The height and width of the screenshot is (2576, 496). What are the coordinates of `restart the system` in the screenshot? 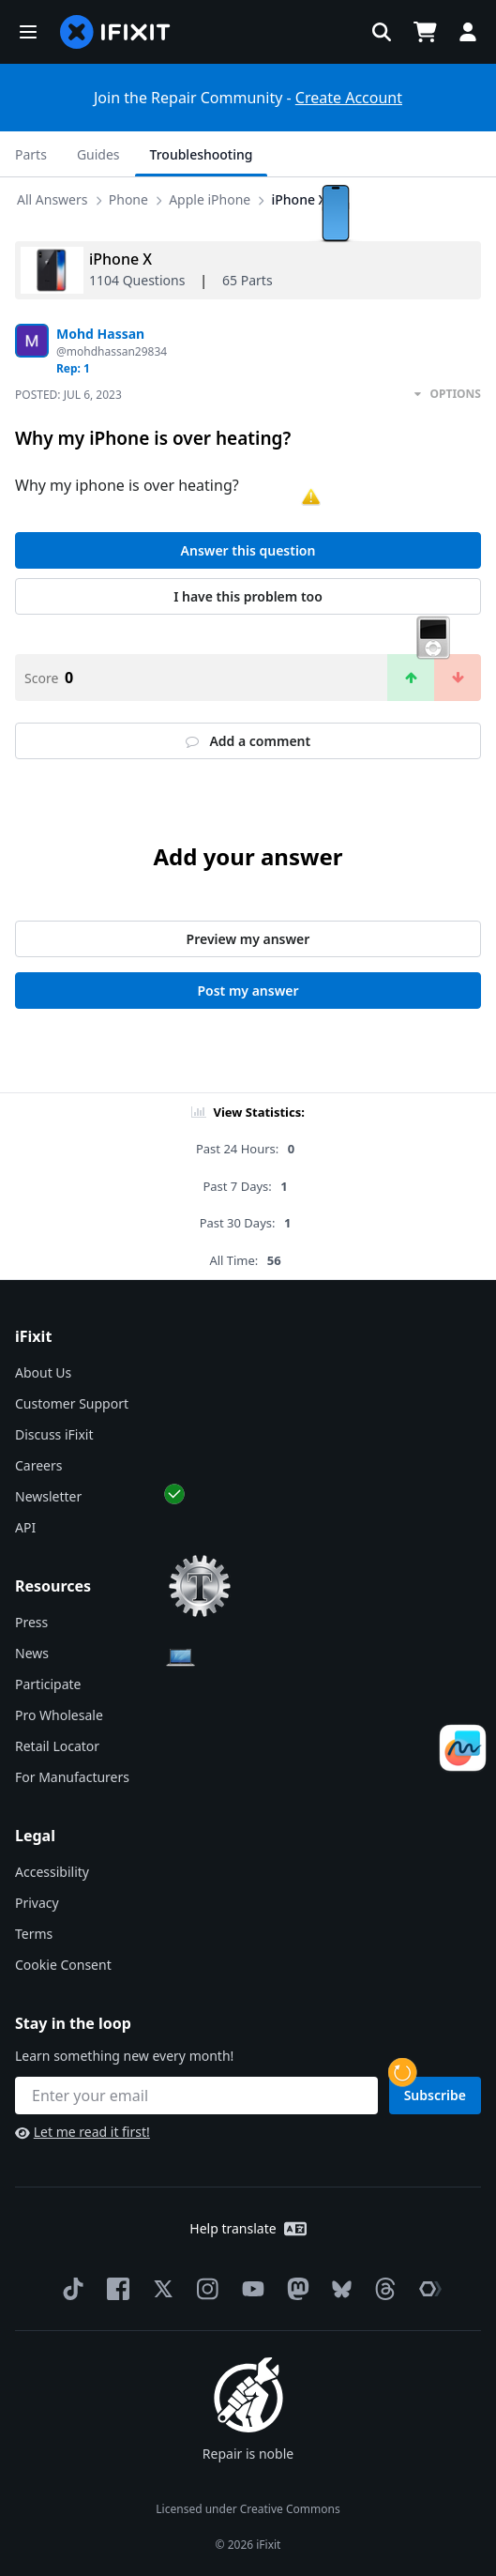 It's located at (402, 2072).